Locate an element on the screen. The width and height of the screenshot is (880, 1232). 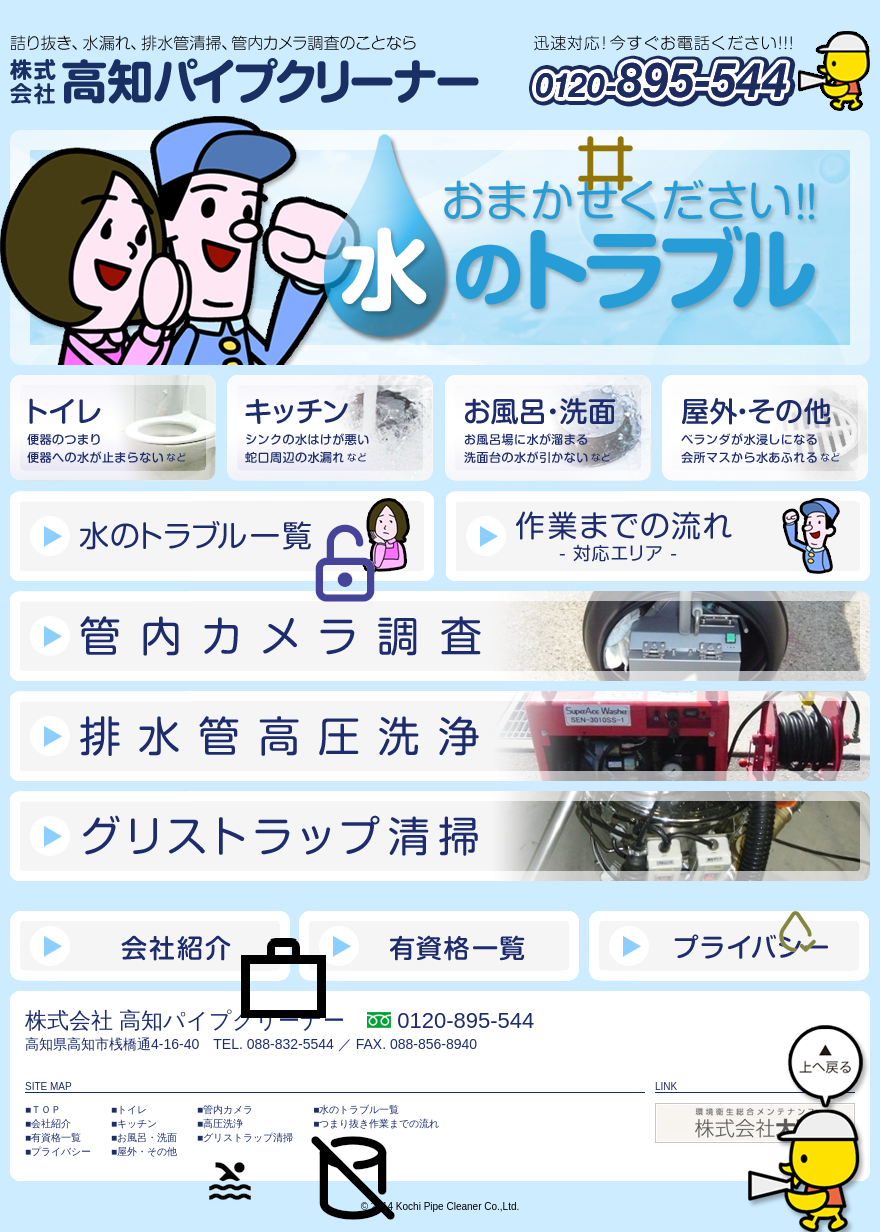
indicates swimming pool amenity available is located at coordinates (230, 1181).